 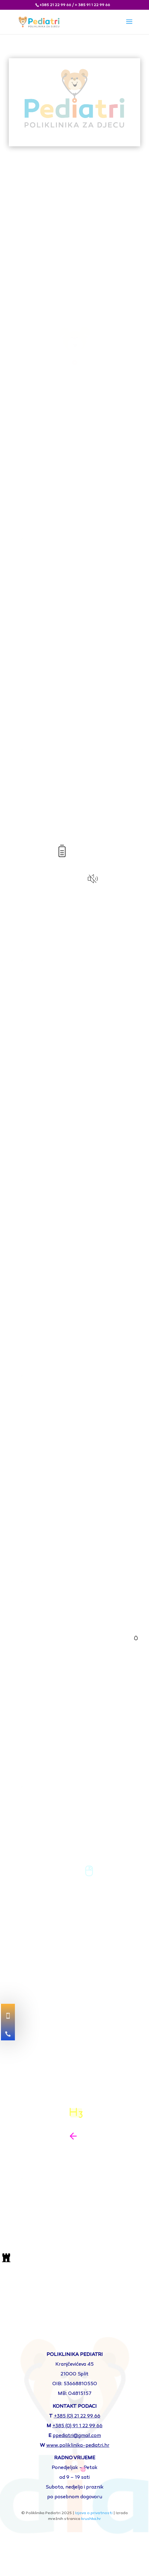 I want to click on go back to the previous screen, so click(x=73, y=2136).